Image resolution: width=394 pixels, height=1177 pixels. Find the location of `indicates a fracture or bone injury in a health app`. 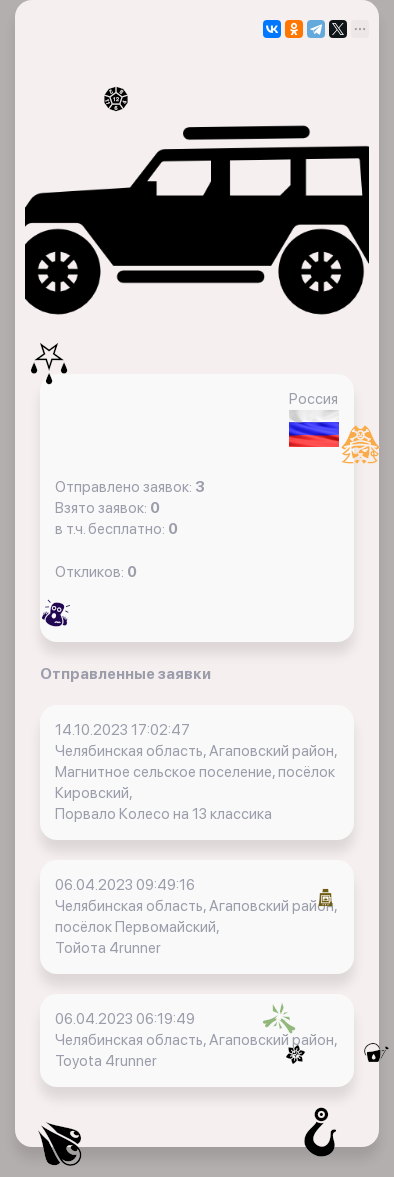

indicates a fracture or bone injury in a health app is located at coordinates (279, 1018).